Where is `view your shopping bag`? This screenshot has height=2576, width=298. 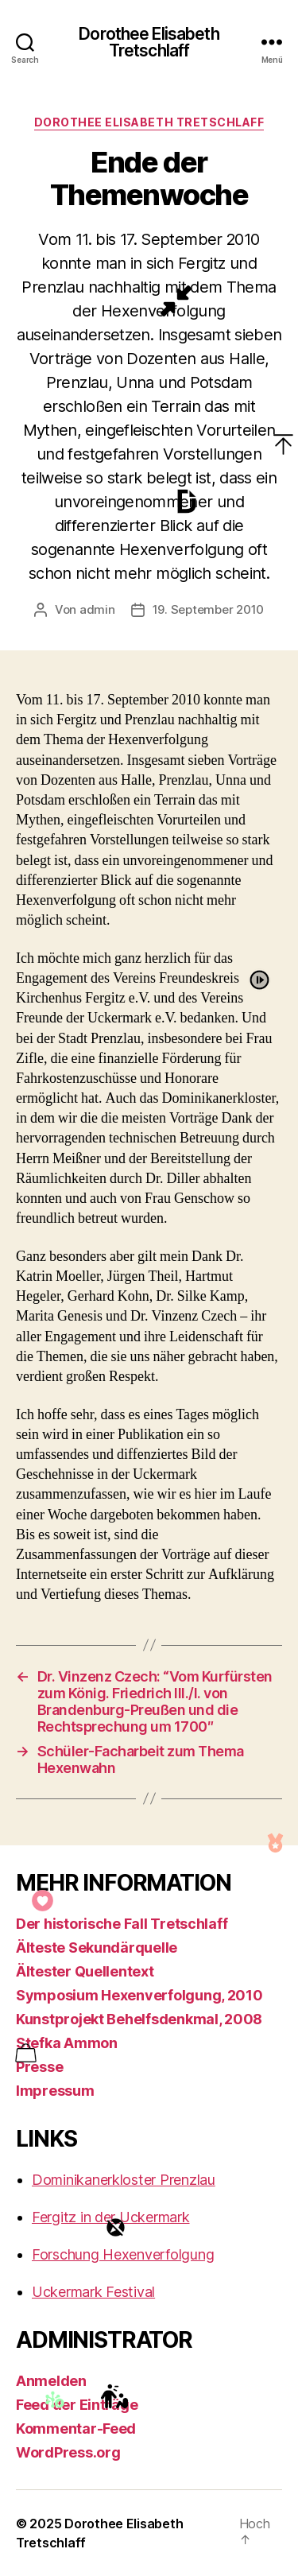 view your shopping bag is located at coordinates (25, 2054).